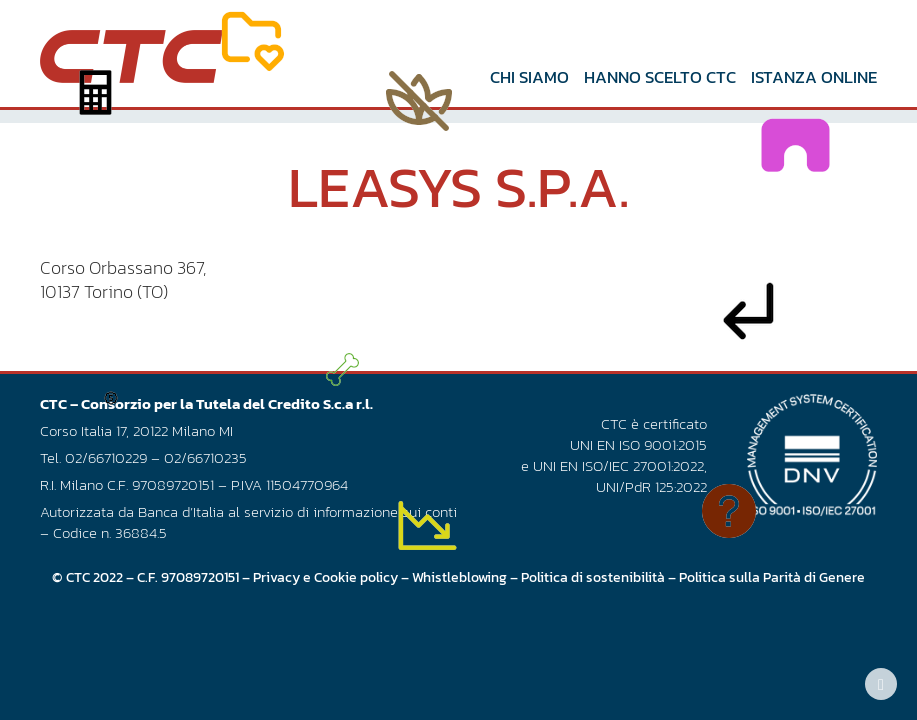 The image size is (917, 720). I want to click on disable plant or garden mode, so click(419, 101).